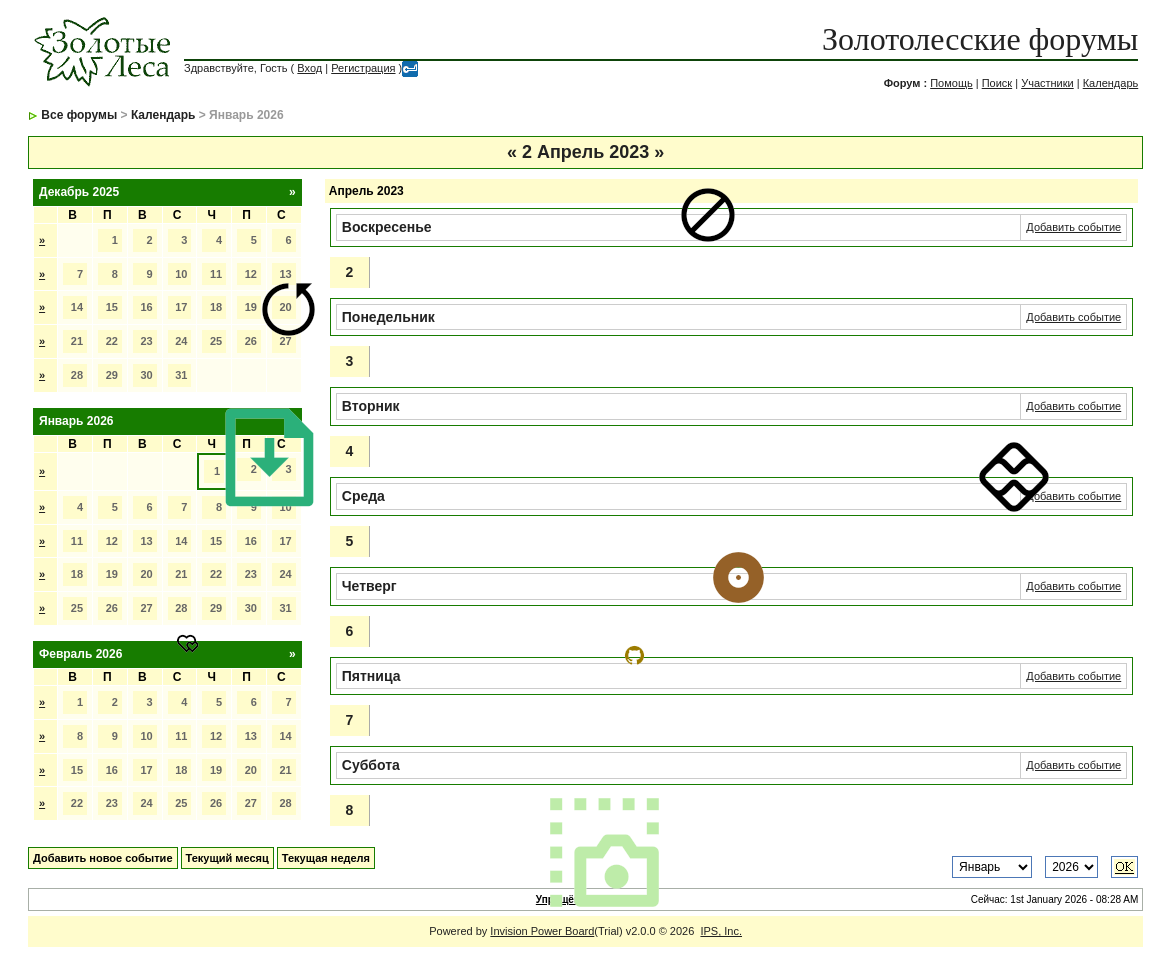 Image resolution: width=1154 pixels, height=967 pixels. Describe the element at coordinates (708, 215) in the screenshot. I see `indicates a prohibited or restricted action` at that location.